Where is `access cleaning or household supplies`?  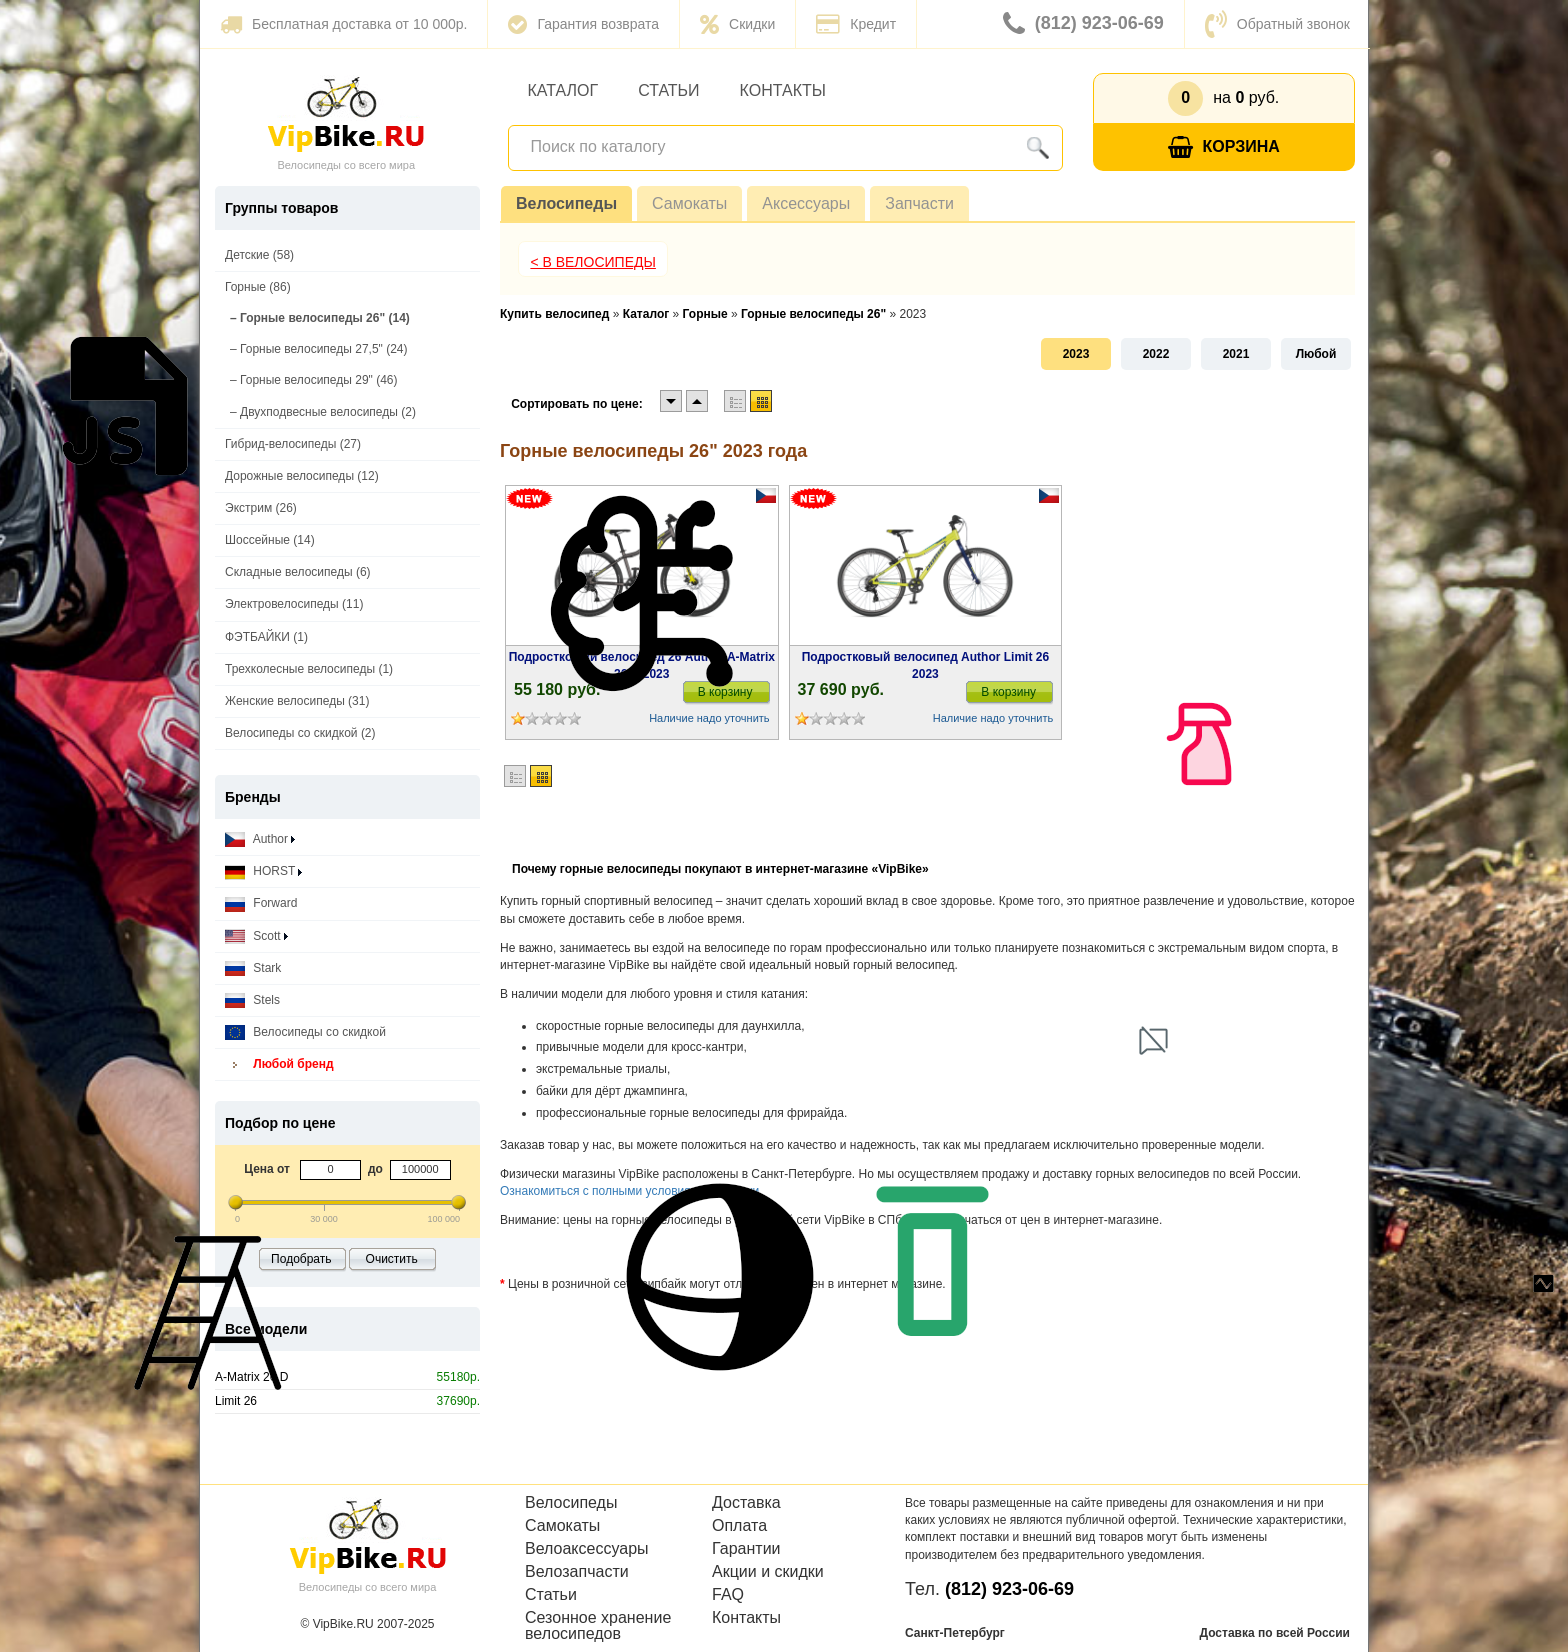
access cleaning or household supplies is located at coordinates (1202, 744).